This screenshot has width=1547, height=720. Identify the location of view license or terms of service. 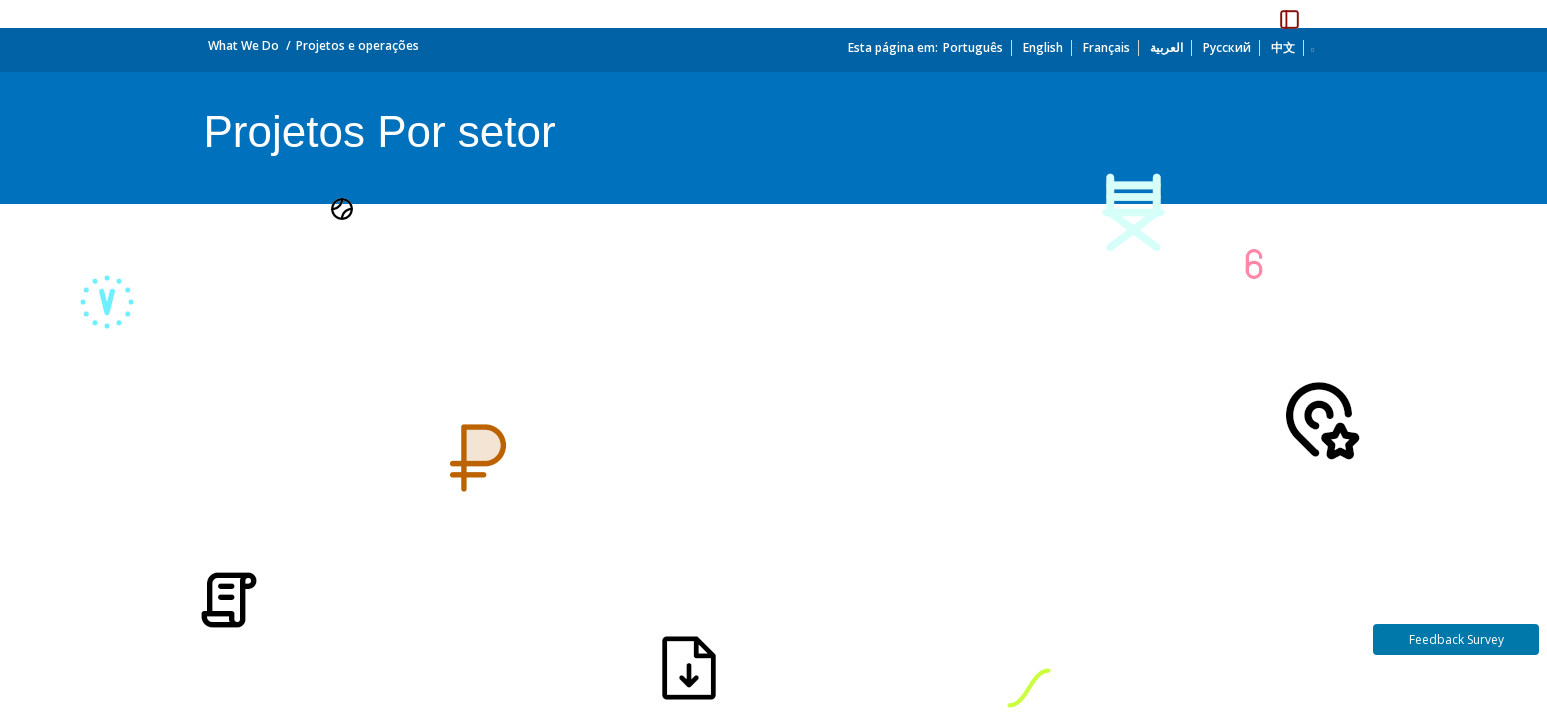
(229, 600).